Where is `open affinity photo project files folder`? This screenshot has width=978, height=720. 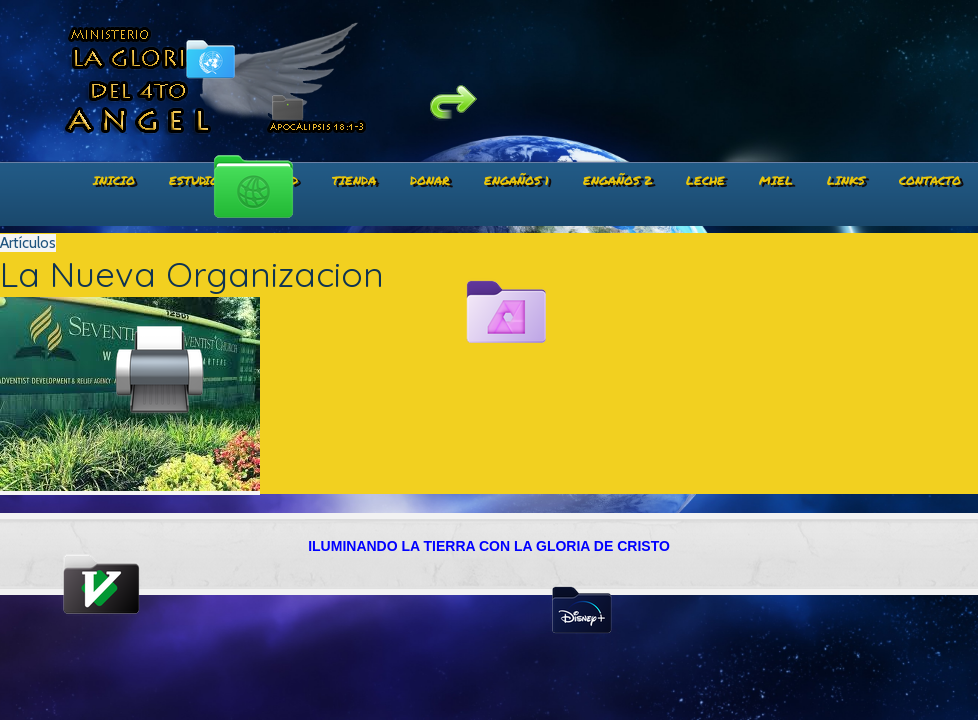 open affinity photo project files folder is located at coordinates (506, 314).